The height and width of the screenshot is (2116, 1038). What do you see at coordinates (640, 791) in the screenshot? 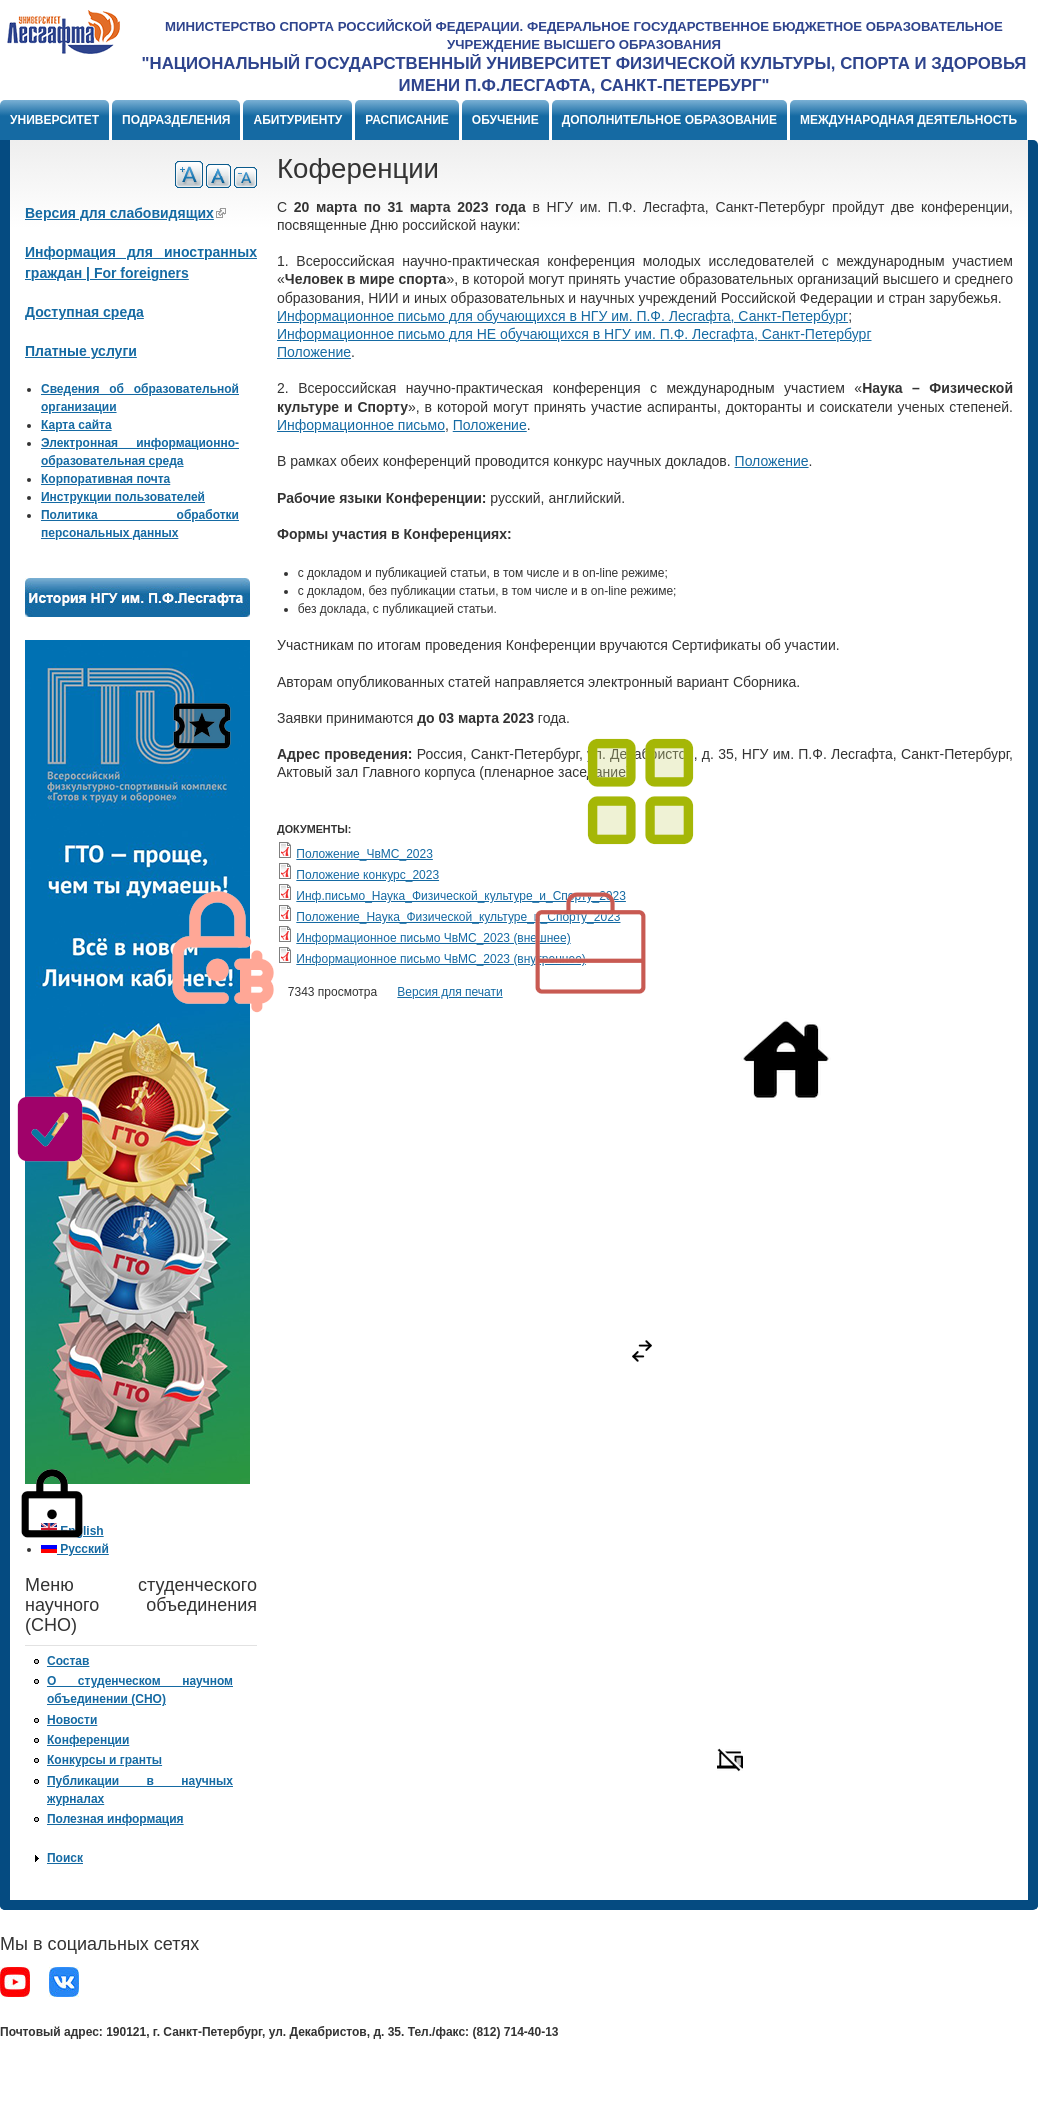
I see `view all apps or applications` at bounding box center [640, 791].